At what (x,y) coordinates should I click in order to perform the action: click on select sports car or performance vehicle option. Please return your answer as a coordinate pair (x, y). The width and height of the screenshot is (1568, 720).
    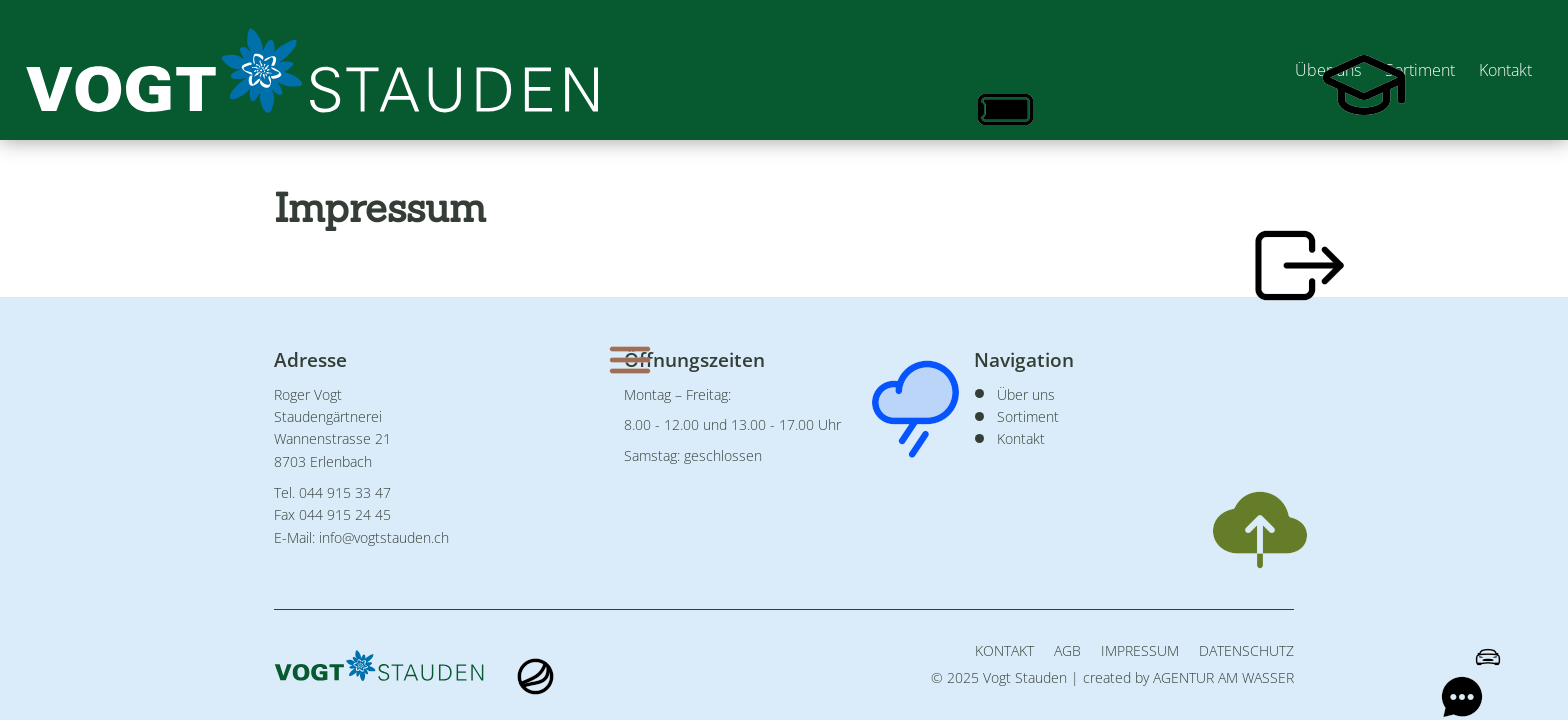
    Looking at the image, I should click on (1488, 657).